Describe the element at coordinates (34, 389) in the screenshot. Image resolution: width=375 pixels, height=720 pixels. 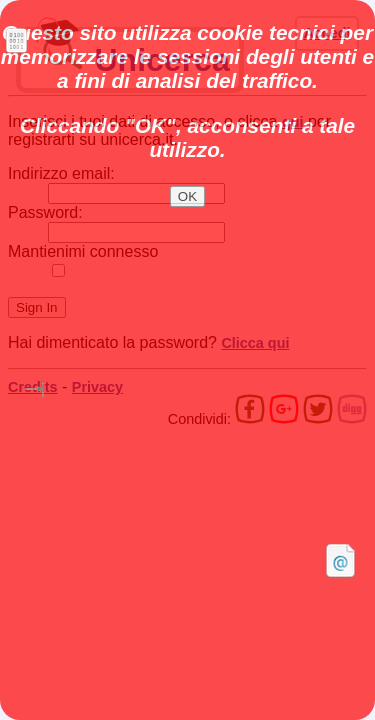
I see `jump to the last item in a list` at that location.